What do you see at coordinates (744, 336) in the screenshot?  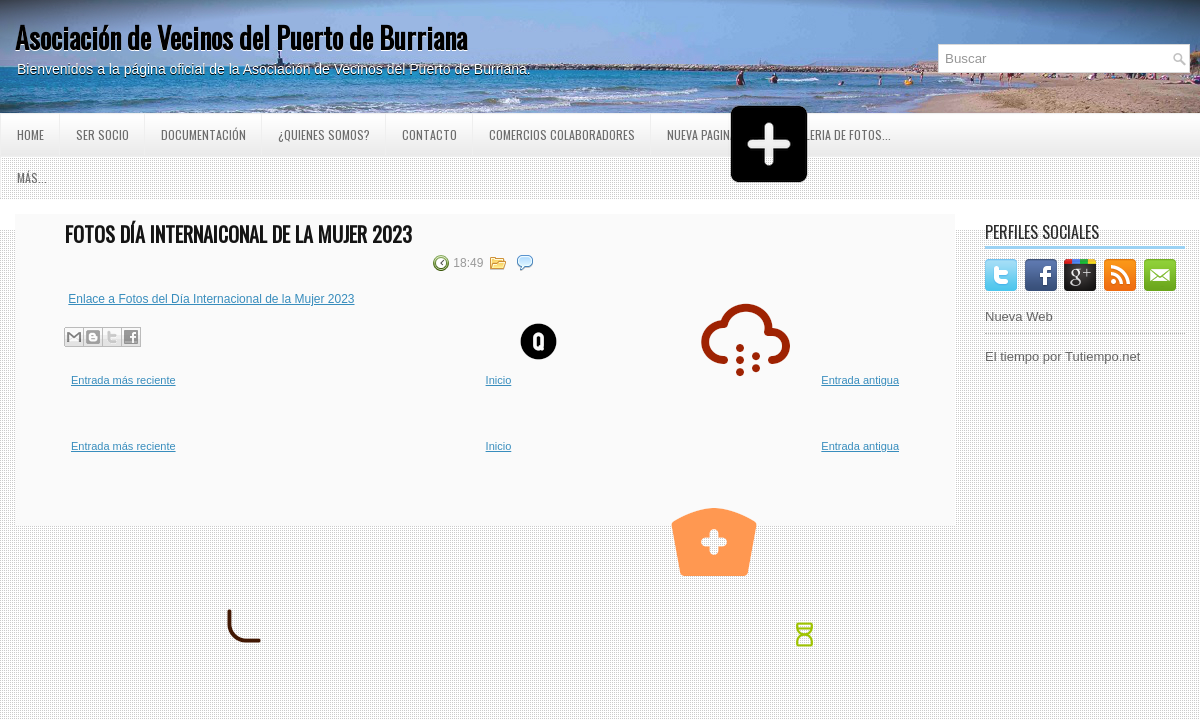 I see `indicates snowy weather conditions` at bounding box center [744, 336].